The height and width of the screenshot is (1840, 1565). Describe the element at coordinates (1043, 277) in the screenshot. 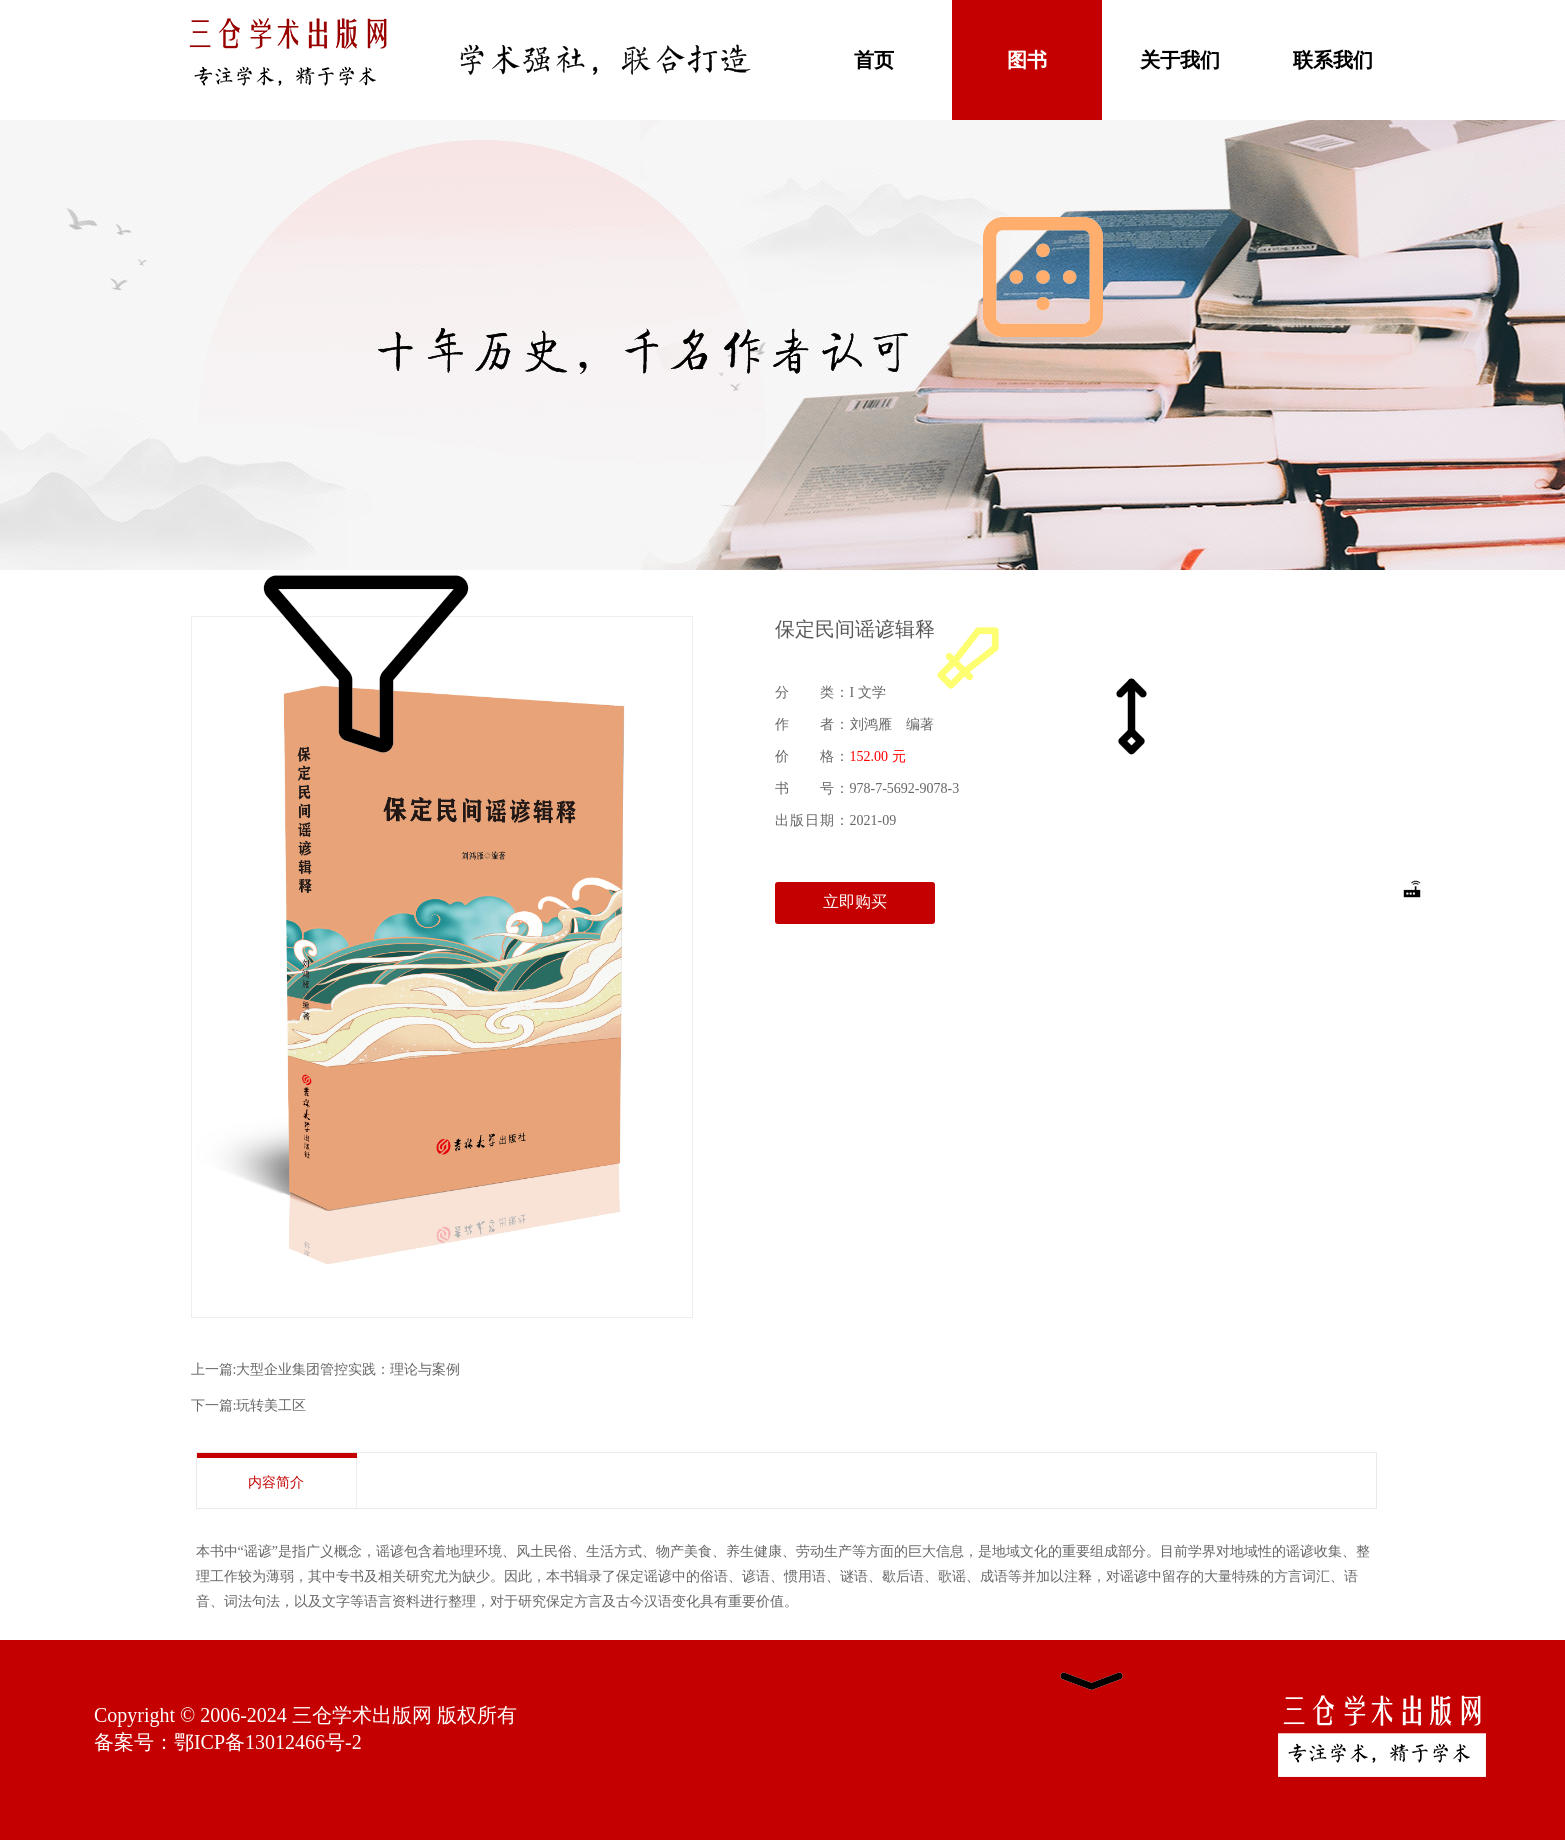

I see `apply outer border to selected cells` at that location.